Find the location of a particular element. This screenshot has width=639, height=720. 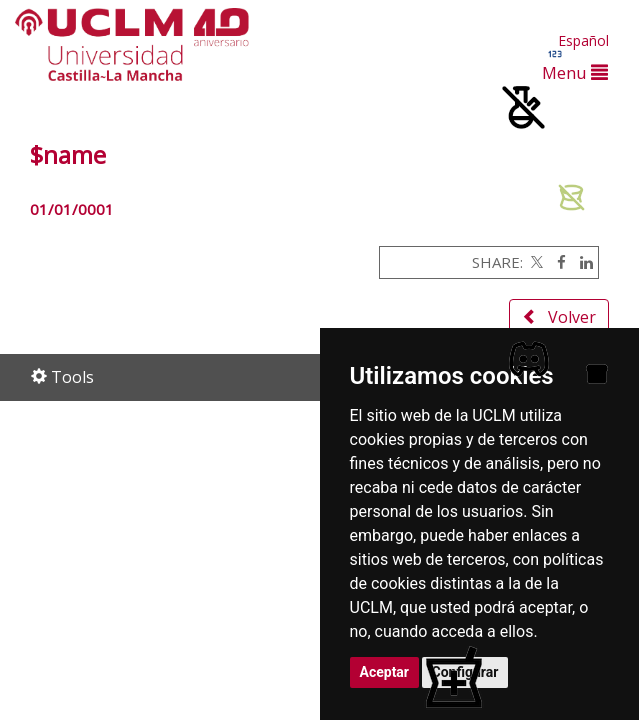

diabolo juggling mode disabled is located at coordinates (571, 197).